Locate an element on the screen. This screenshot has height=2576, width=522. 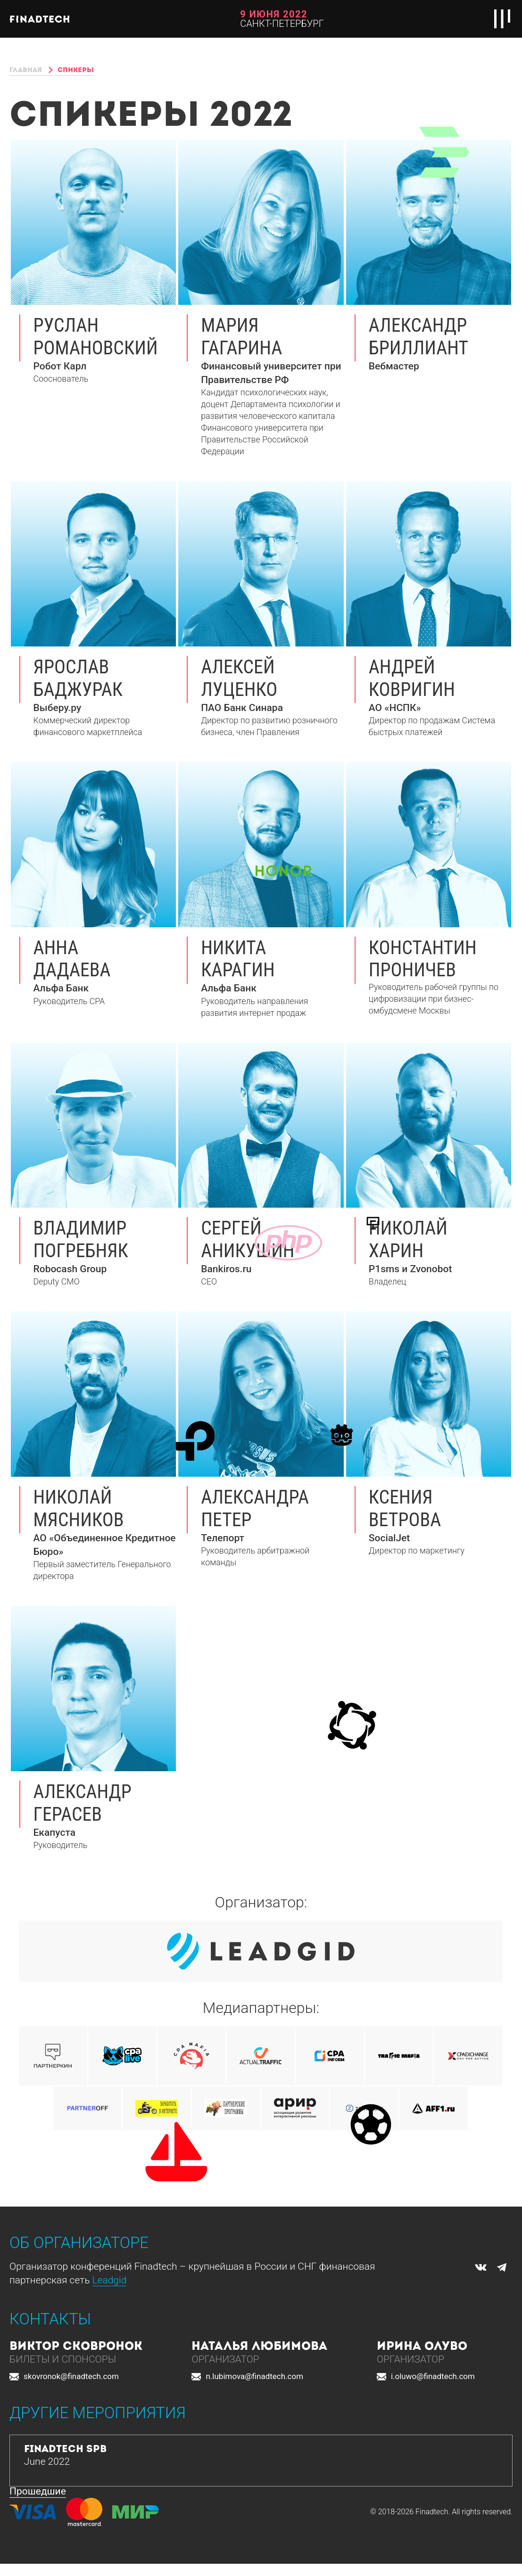
hornbill brand logo is located at coordinates (352, 1725).